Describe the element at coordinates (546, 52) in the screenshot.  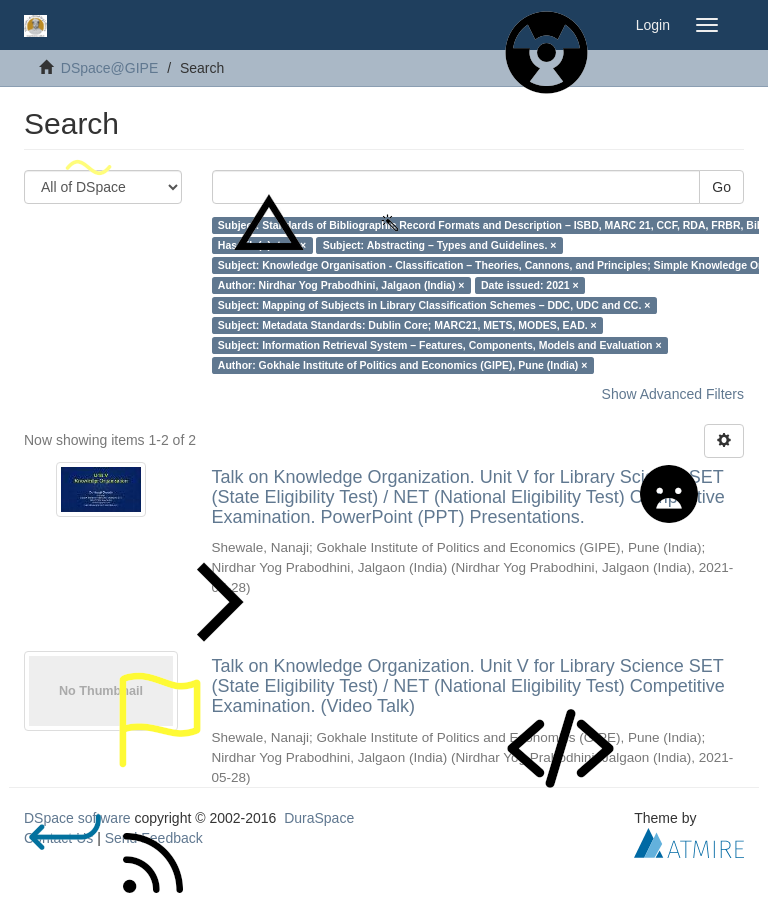
I see `indicates radioactive or nuclear hazard warning` at that location.